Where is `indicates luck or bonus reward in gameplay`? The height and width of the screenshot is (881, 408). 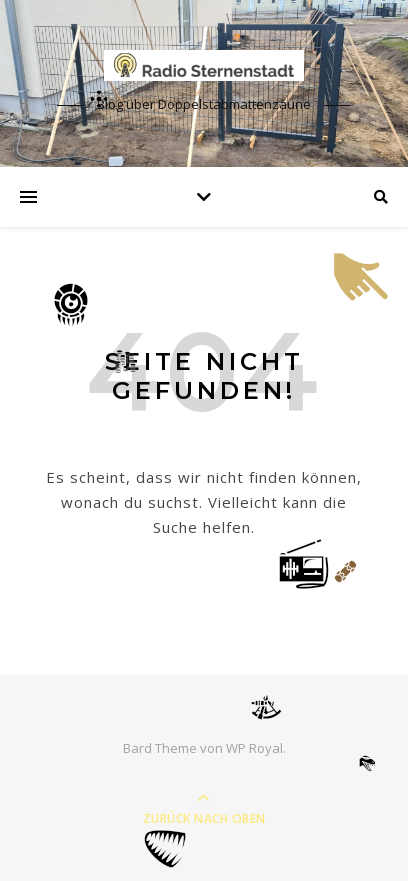 indicates luck or bonus reward in gameplay is located at coordinates (99, 99).